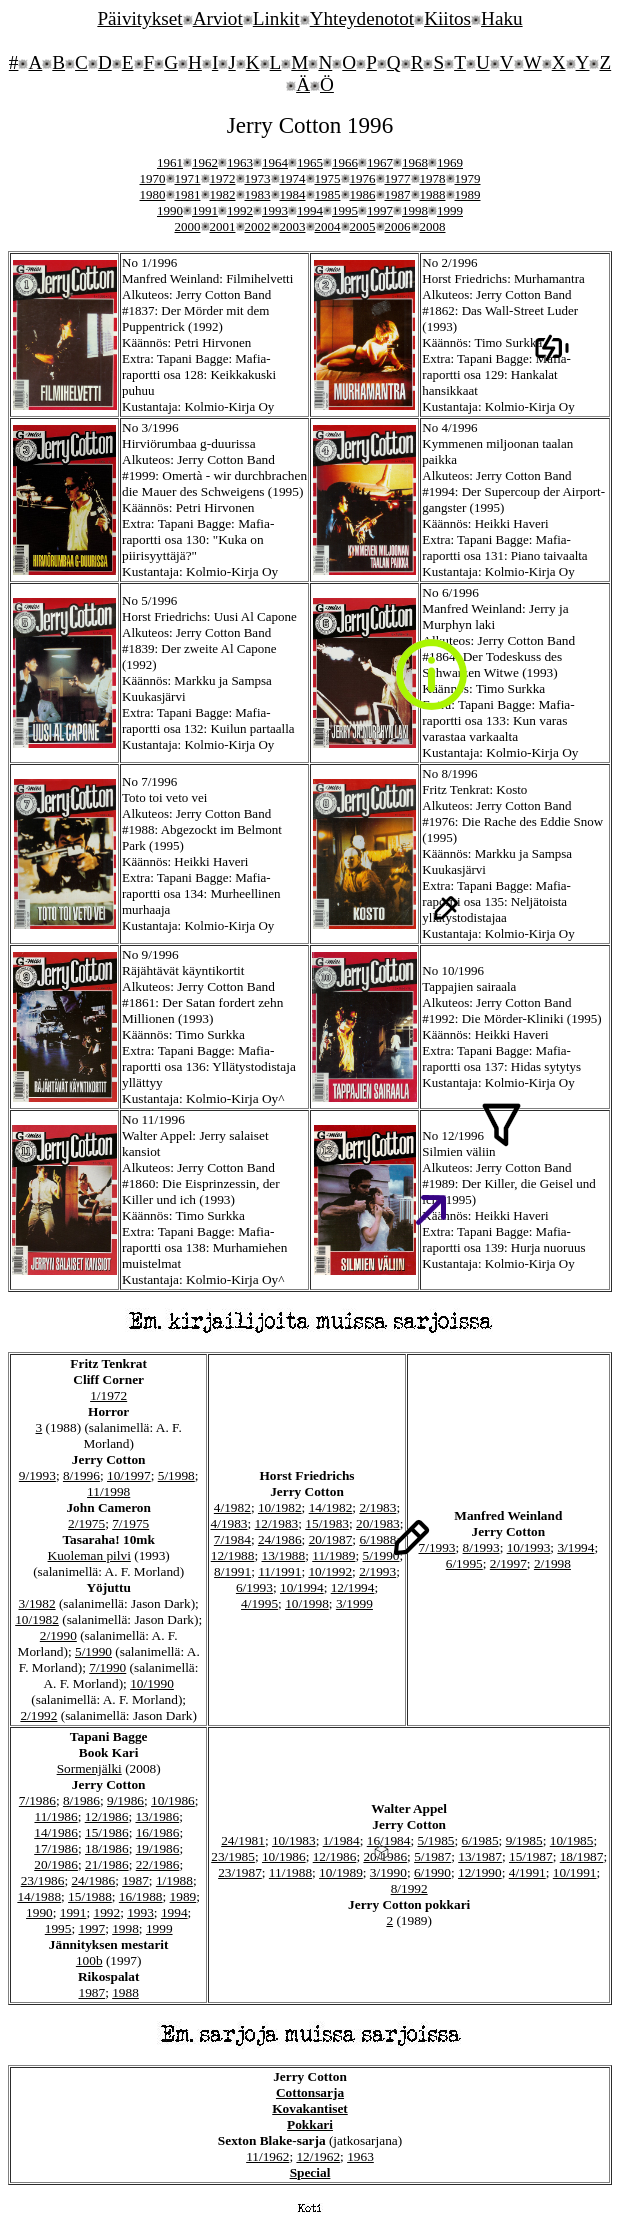 The image size is (620, 2221). What do you see at coordinates (501, 1122) in the screenshot?
I see `filter or sort content` at bounding box center [501, 1122].